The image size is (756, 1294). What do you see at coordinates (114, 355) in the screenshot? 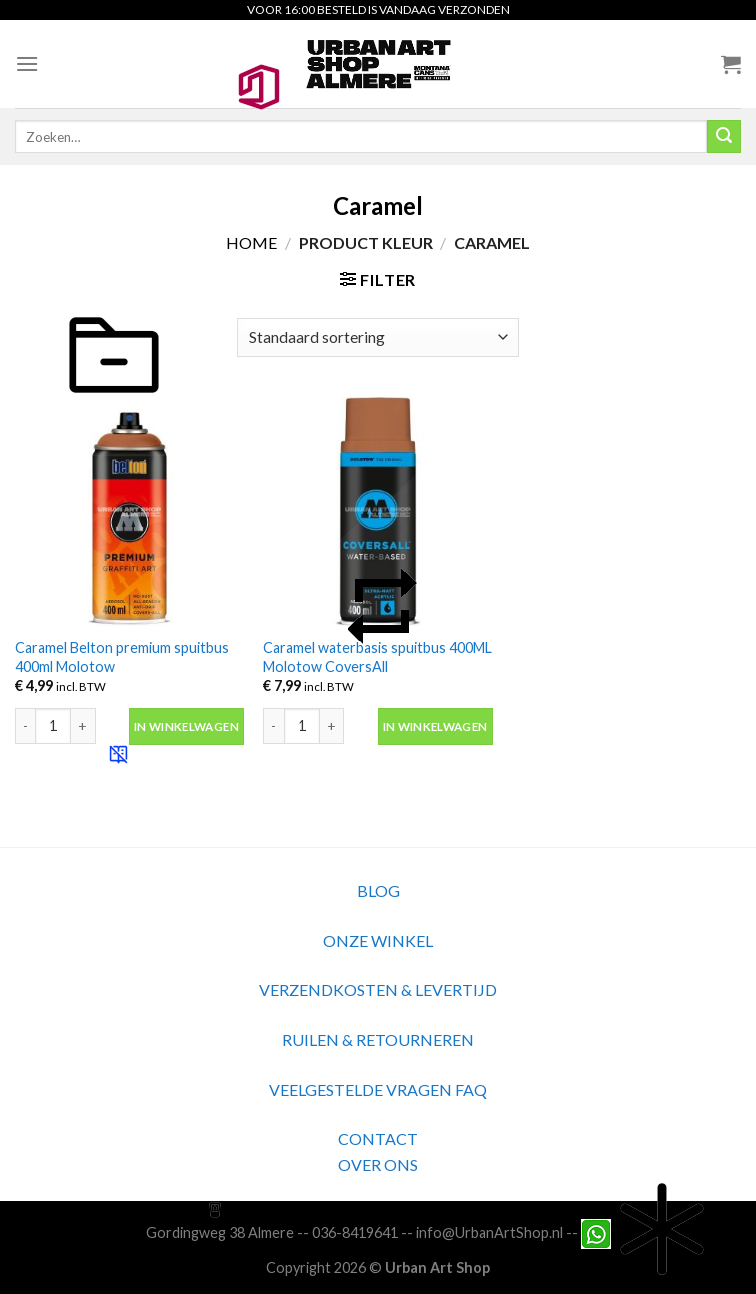
I see `remove a file or item from this folder` at bounding box center [114, 355].